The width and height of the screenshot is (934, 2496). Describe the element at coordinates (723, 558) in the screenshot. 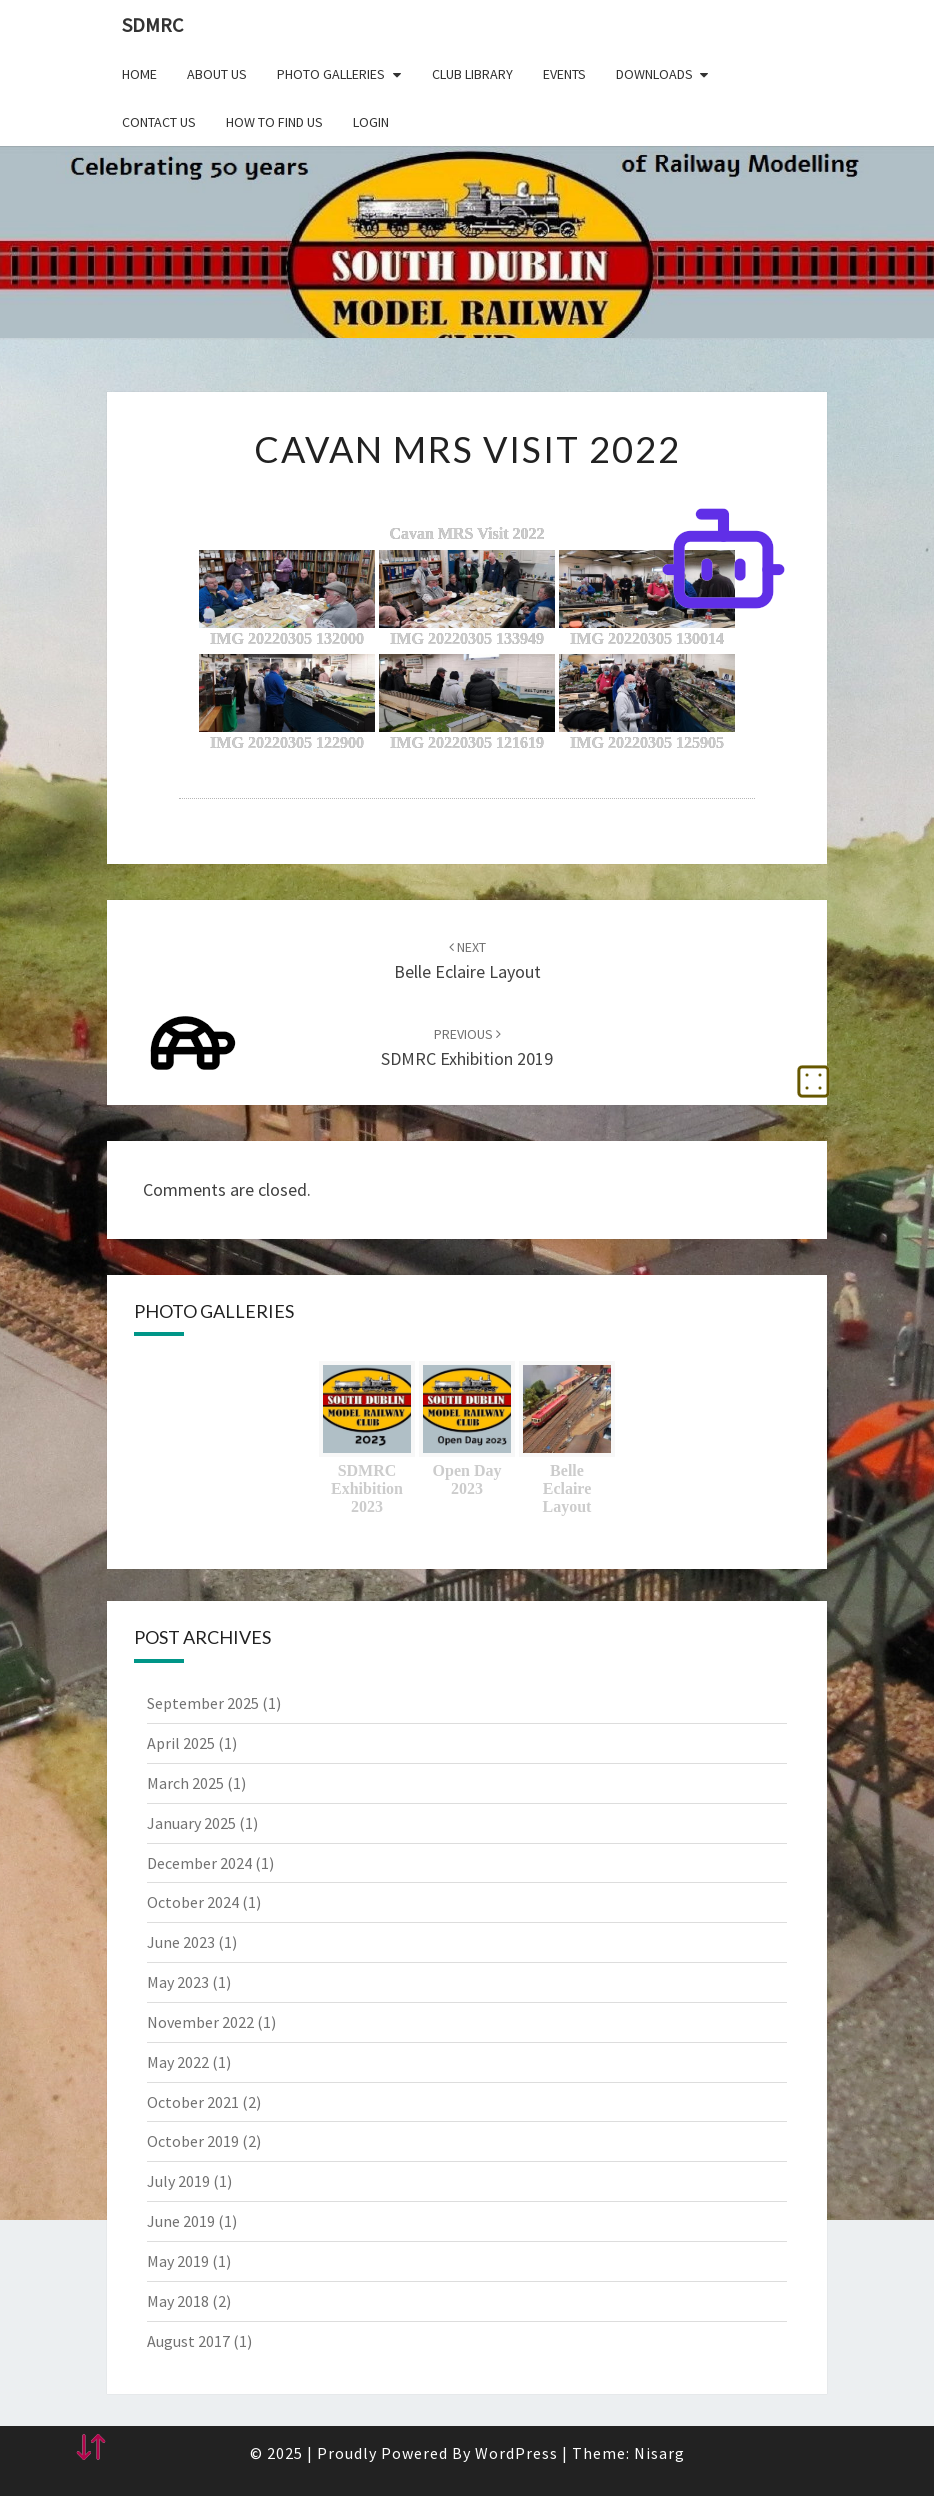

I see `access chatbot or AI assistant` at that location.